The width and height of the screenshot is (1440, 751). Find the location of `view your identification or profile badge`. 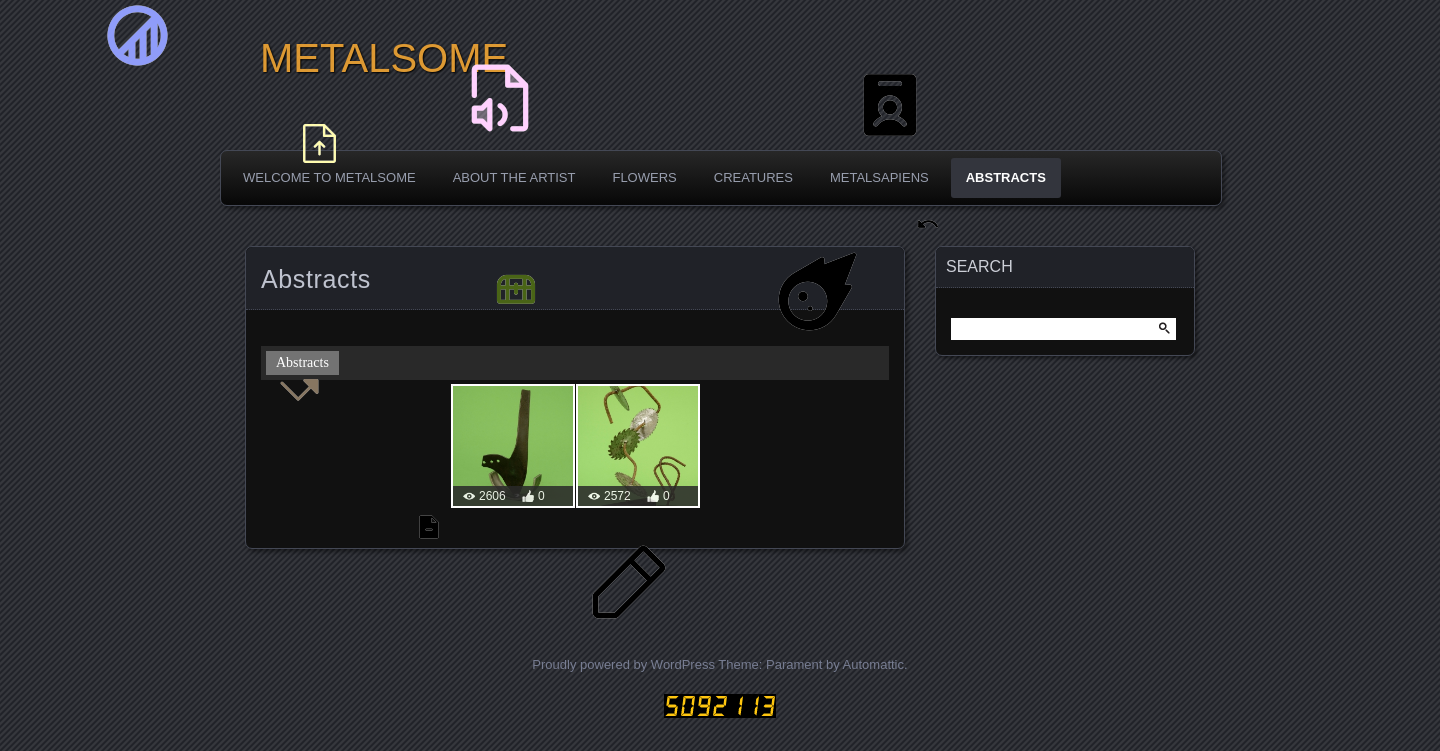

view your identification or profile badge is located at coordinates (890, 105).